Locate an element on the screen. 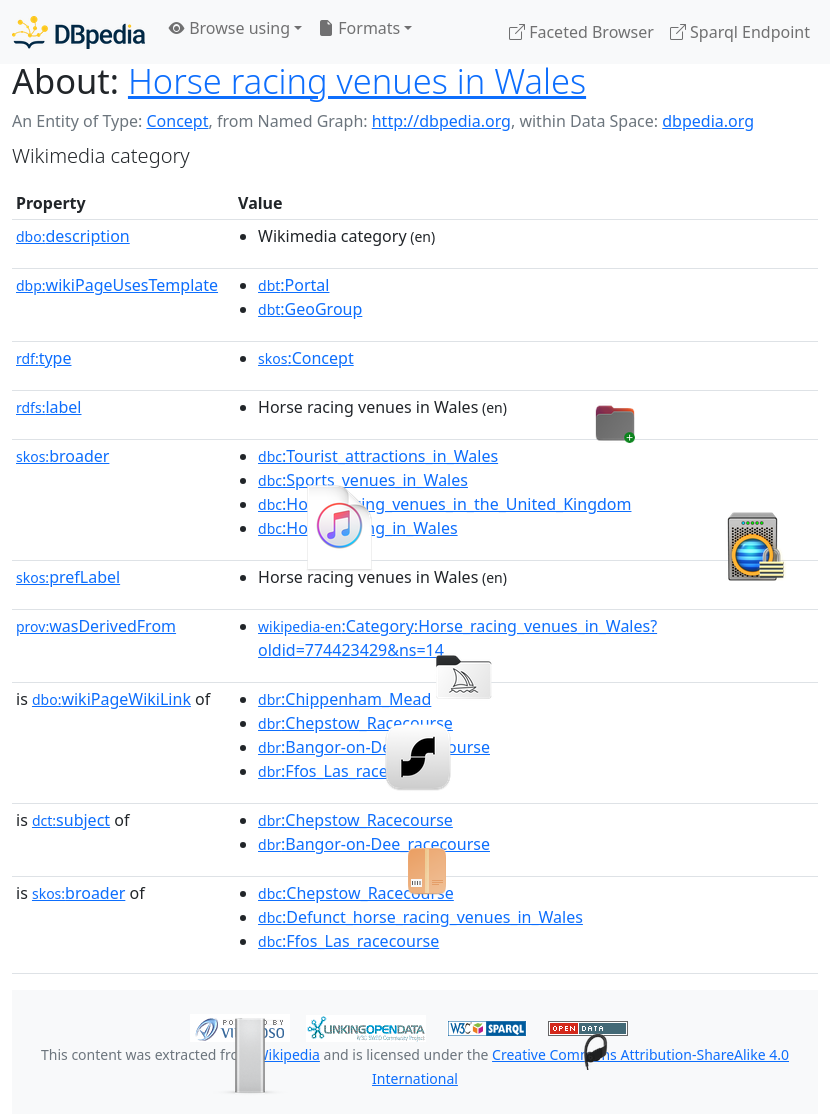  open screenpipe app is located at coordinates (418, 757).